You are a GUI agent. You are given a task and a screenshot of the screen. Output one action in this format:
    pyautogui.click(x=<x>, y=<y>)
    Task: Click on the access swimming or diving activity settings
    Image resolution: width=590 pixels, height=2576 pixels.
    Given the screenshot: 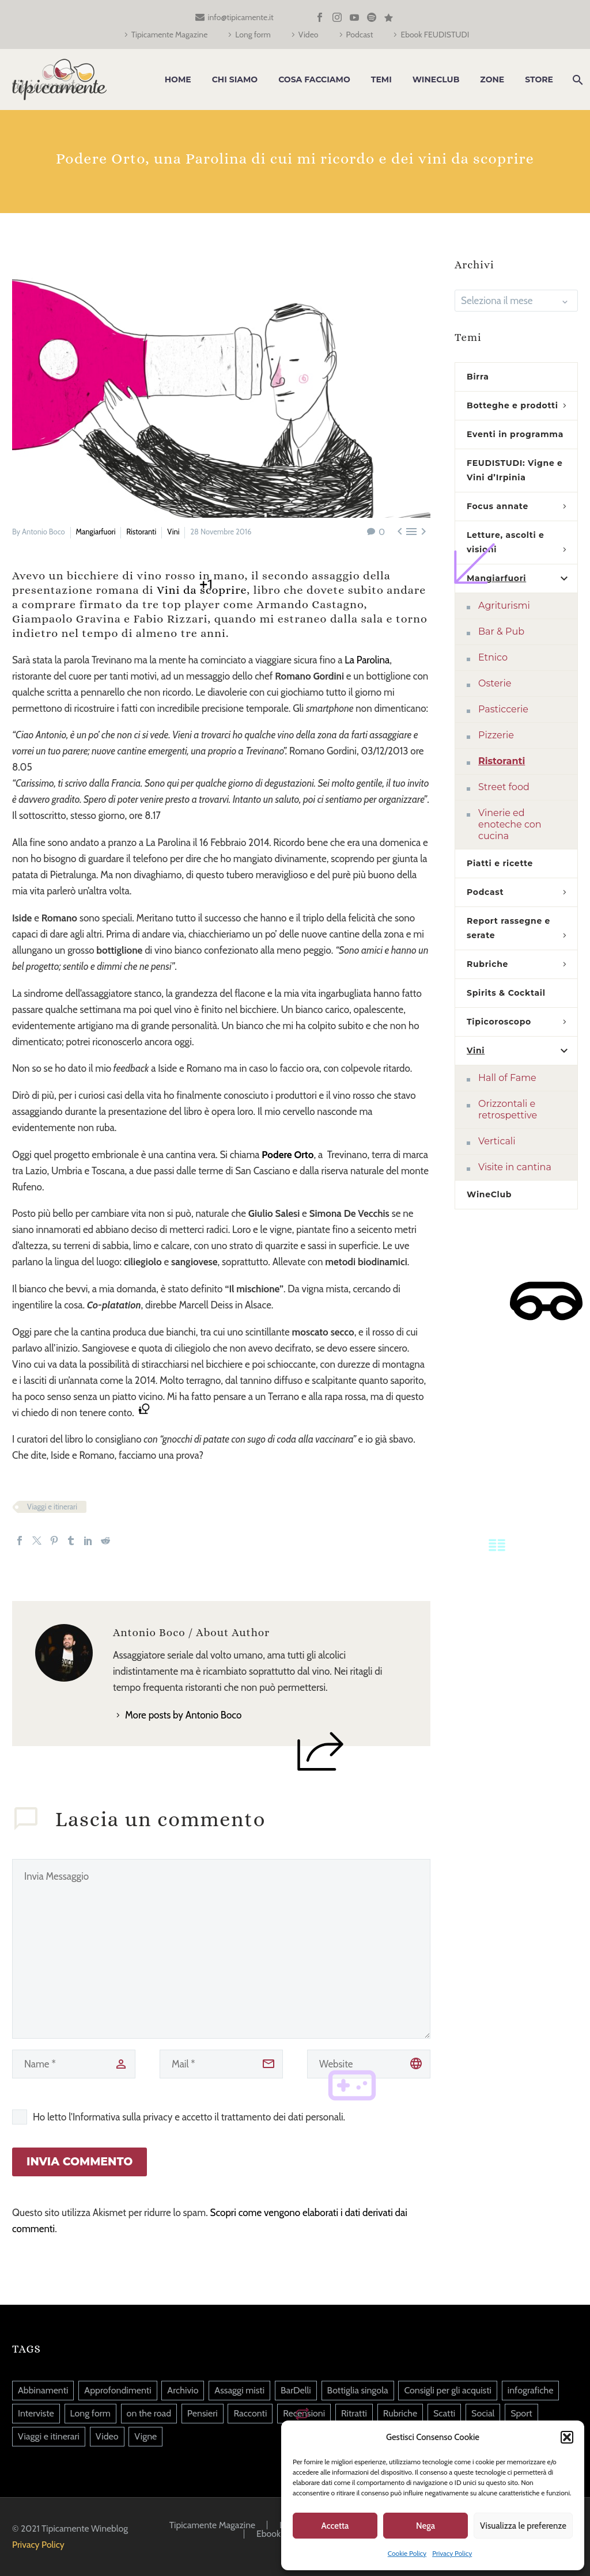 What is the action you would take?
    pyautogui.click(x=546, y=1301)
    